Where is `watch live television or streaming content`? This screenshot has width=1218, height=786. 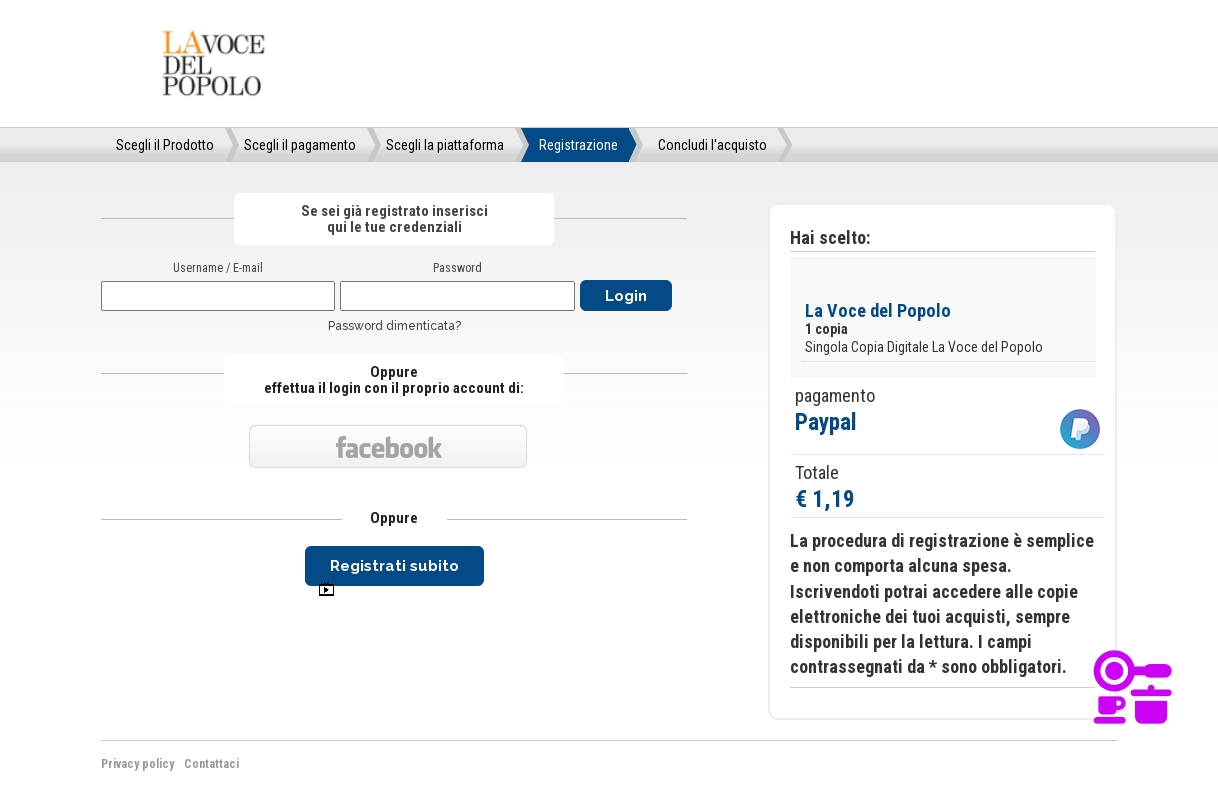 watch live television or streaming content is located at coordinates (326, 588).